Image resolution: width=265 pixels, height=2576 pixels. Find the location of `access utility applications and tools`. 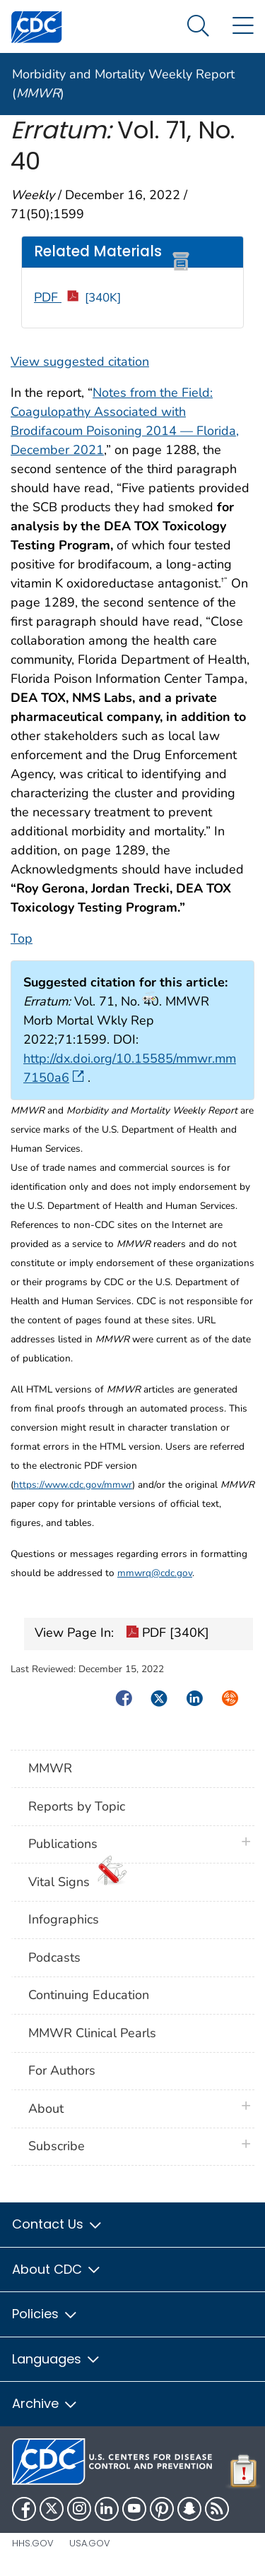

access utility applications and tools is located at coordinates (112, 1871).